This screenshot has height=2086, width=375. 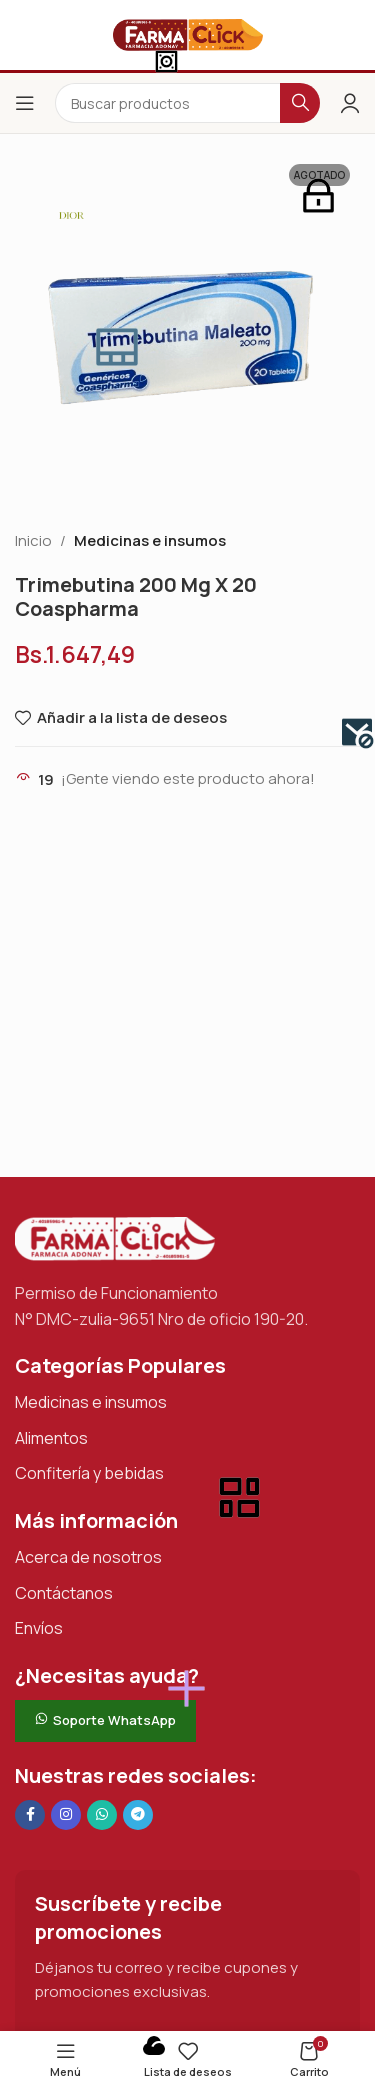 What do you see at coordinates (318, 195) in the screenshot?
I see `lock or secure this item` at bounding box center [318, 195].